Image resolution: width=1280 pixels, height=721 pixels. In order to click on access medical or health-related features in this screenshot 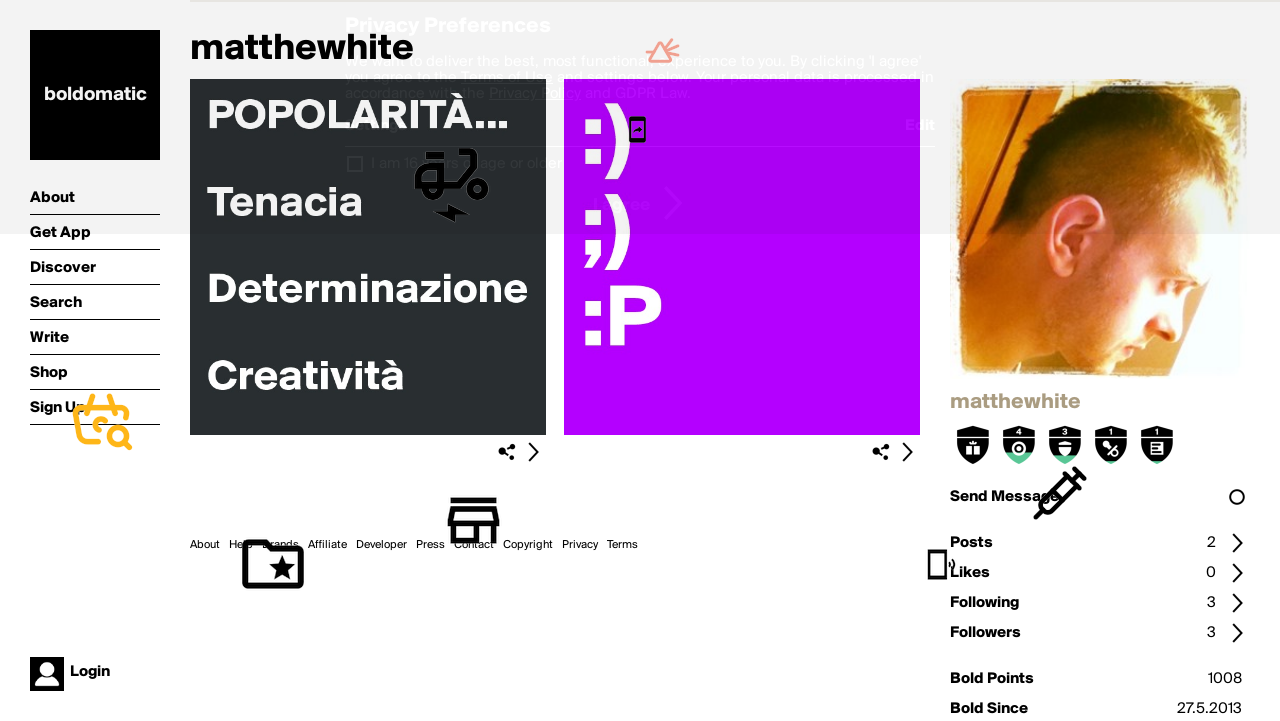, I will do `click(1060, 493)`.